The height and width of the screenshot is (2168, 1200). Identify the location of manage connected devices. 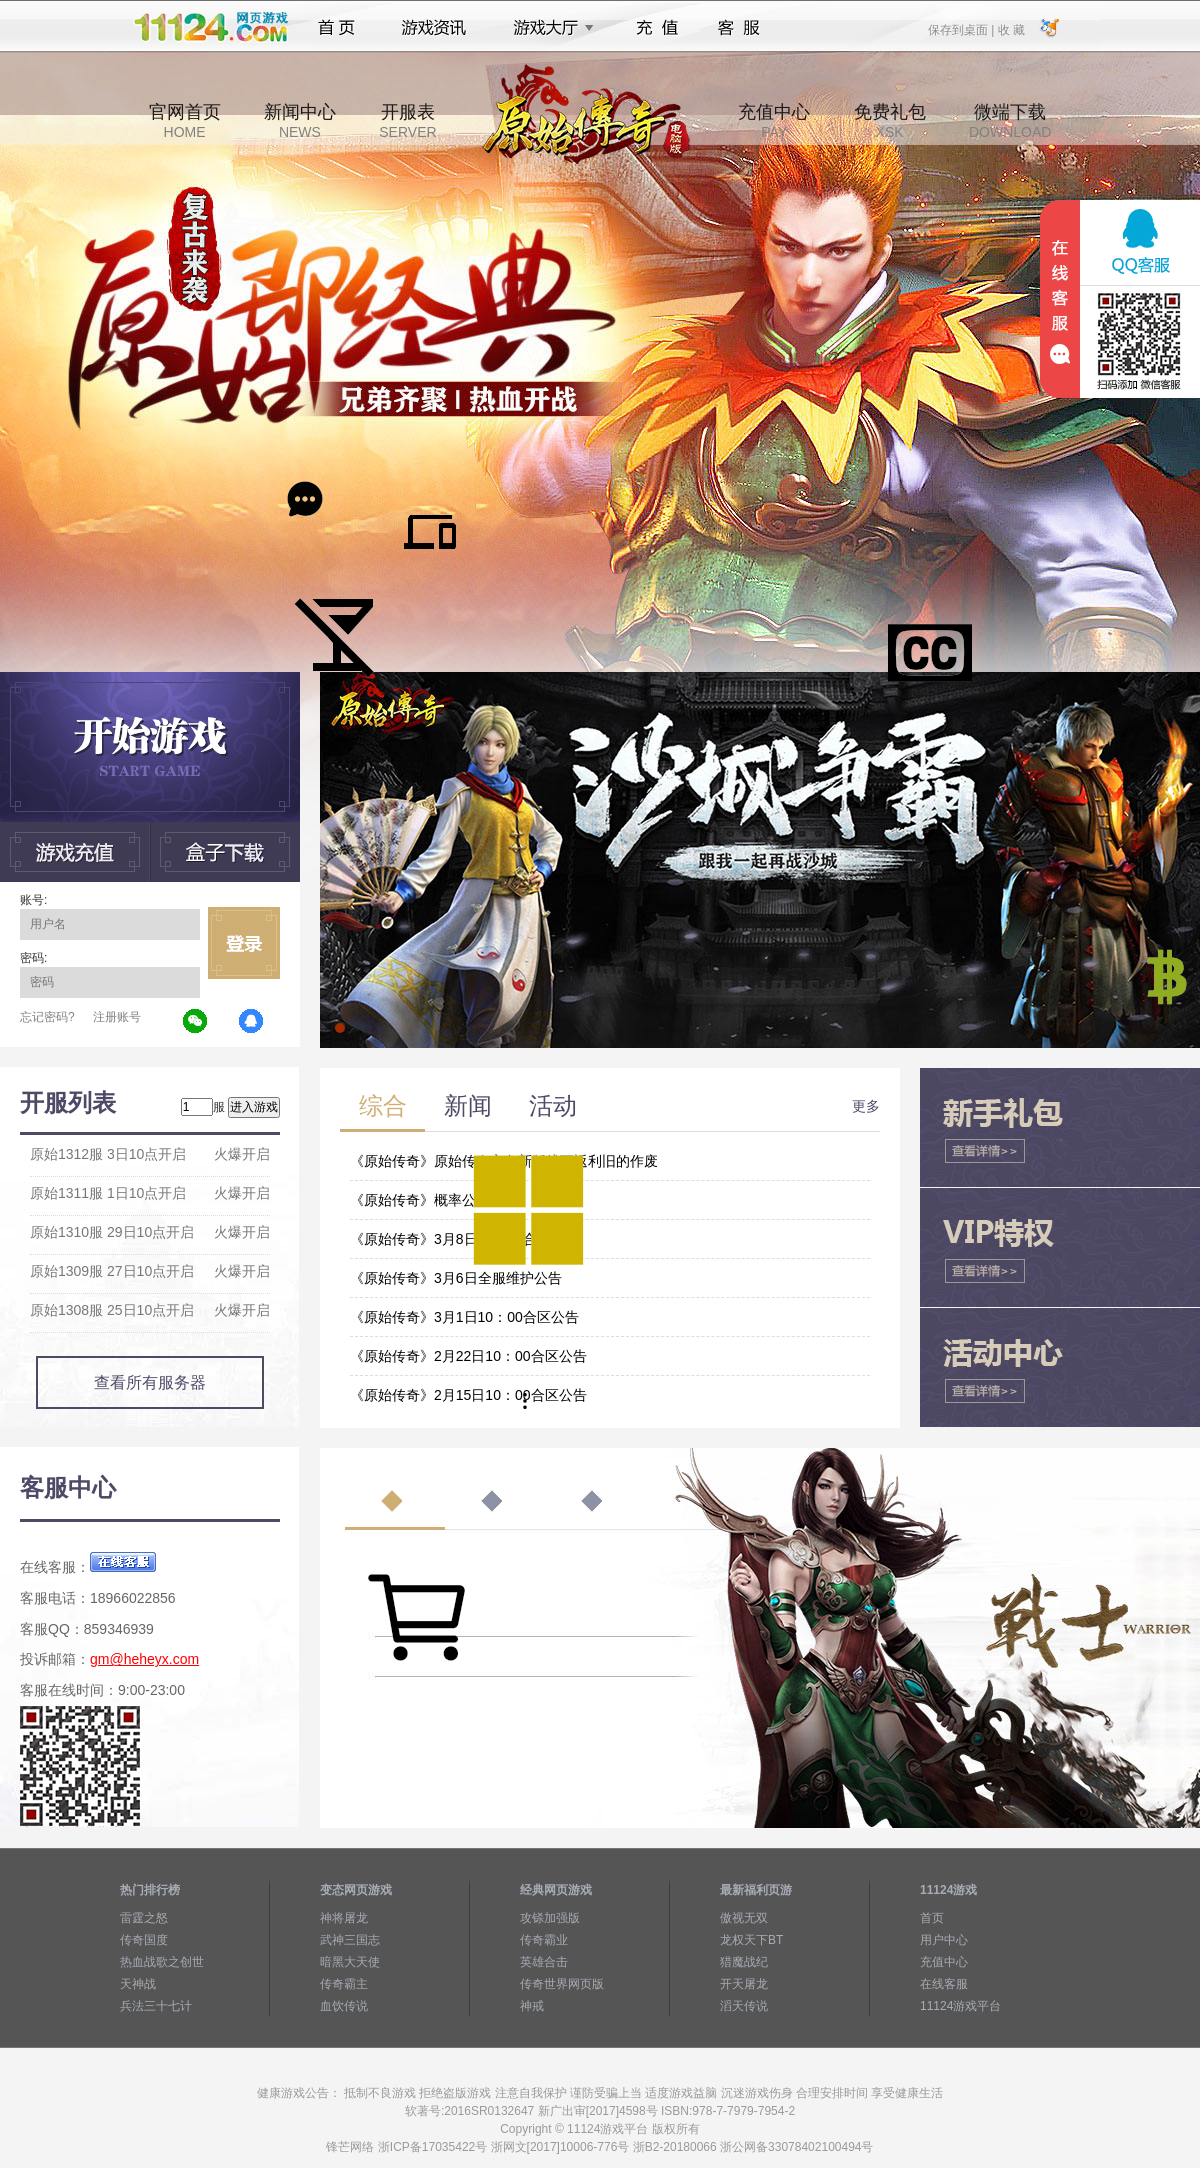
(430, 532).